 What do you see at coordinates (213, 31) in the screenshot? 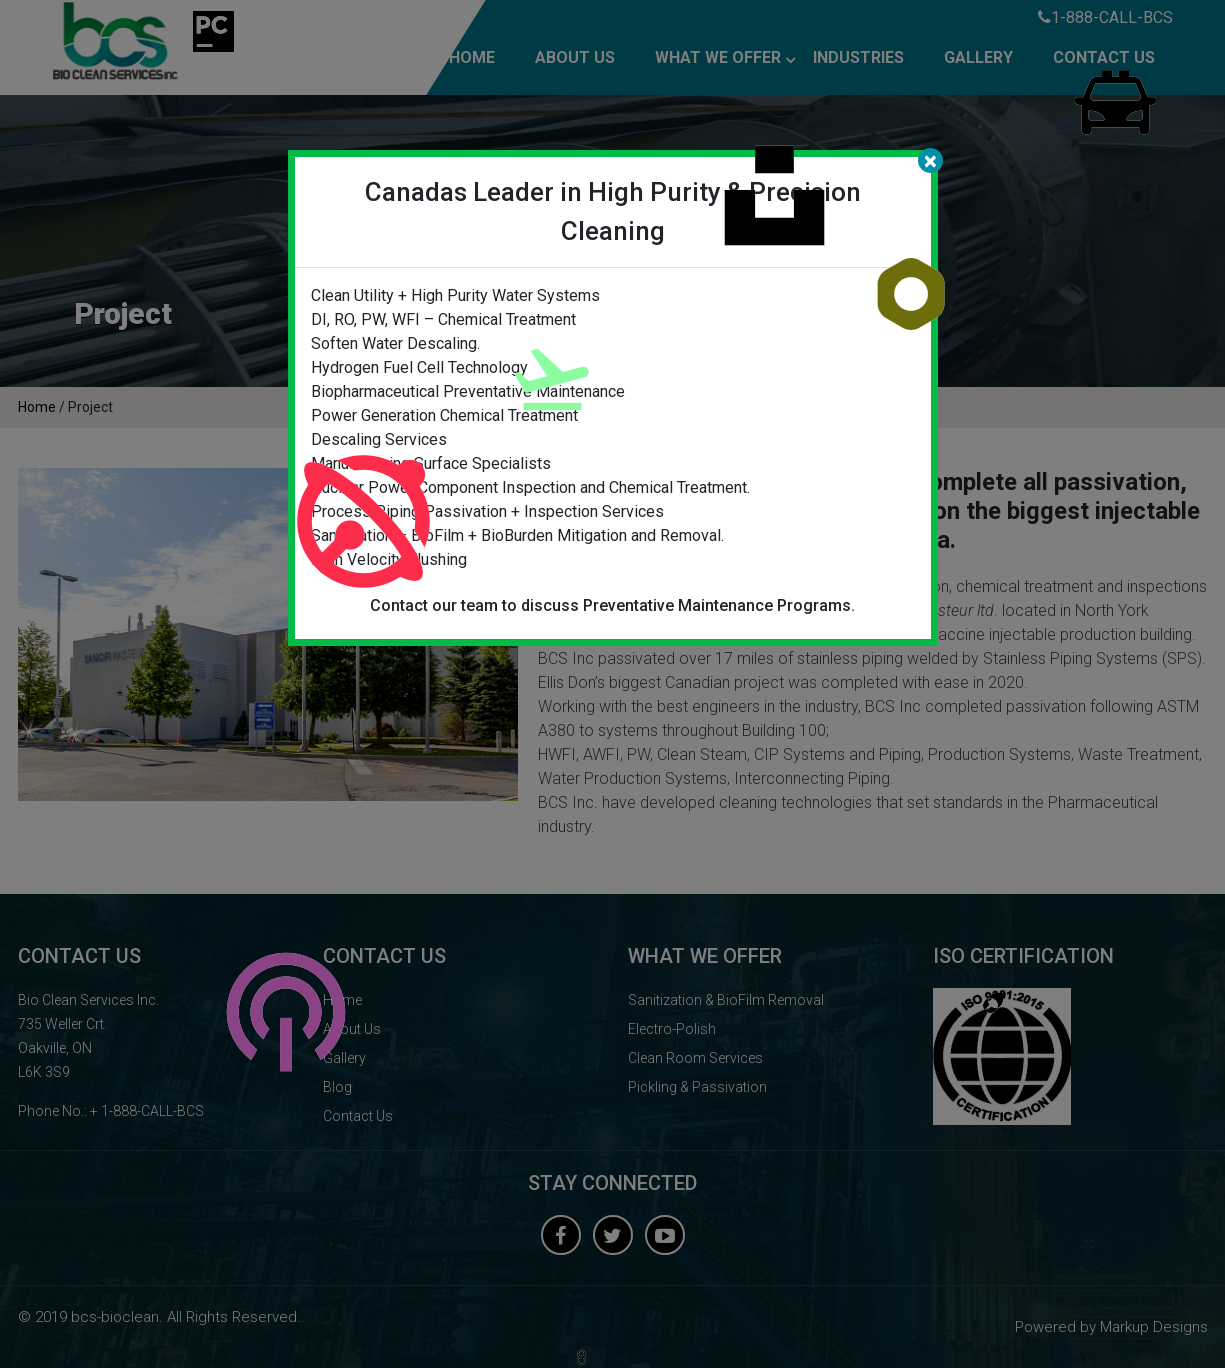
I see `open PyCharm IDE` at bounding box center [213, 31].